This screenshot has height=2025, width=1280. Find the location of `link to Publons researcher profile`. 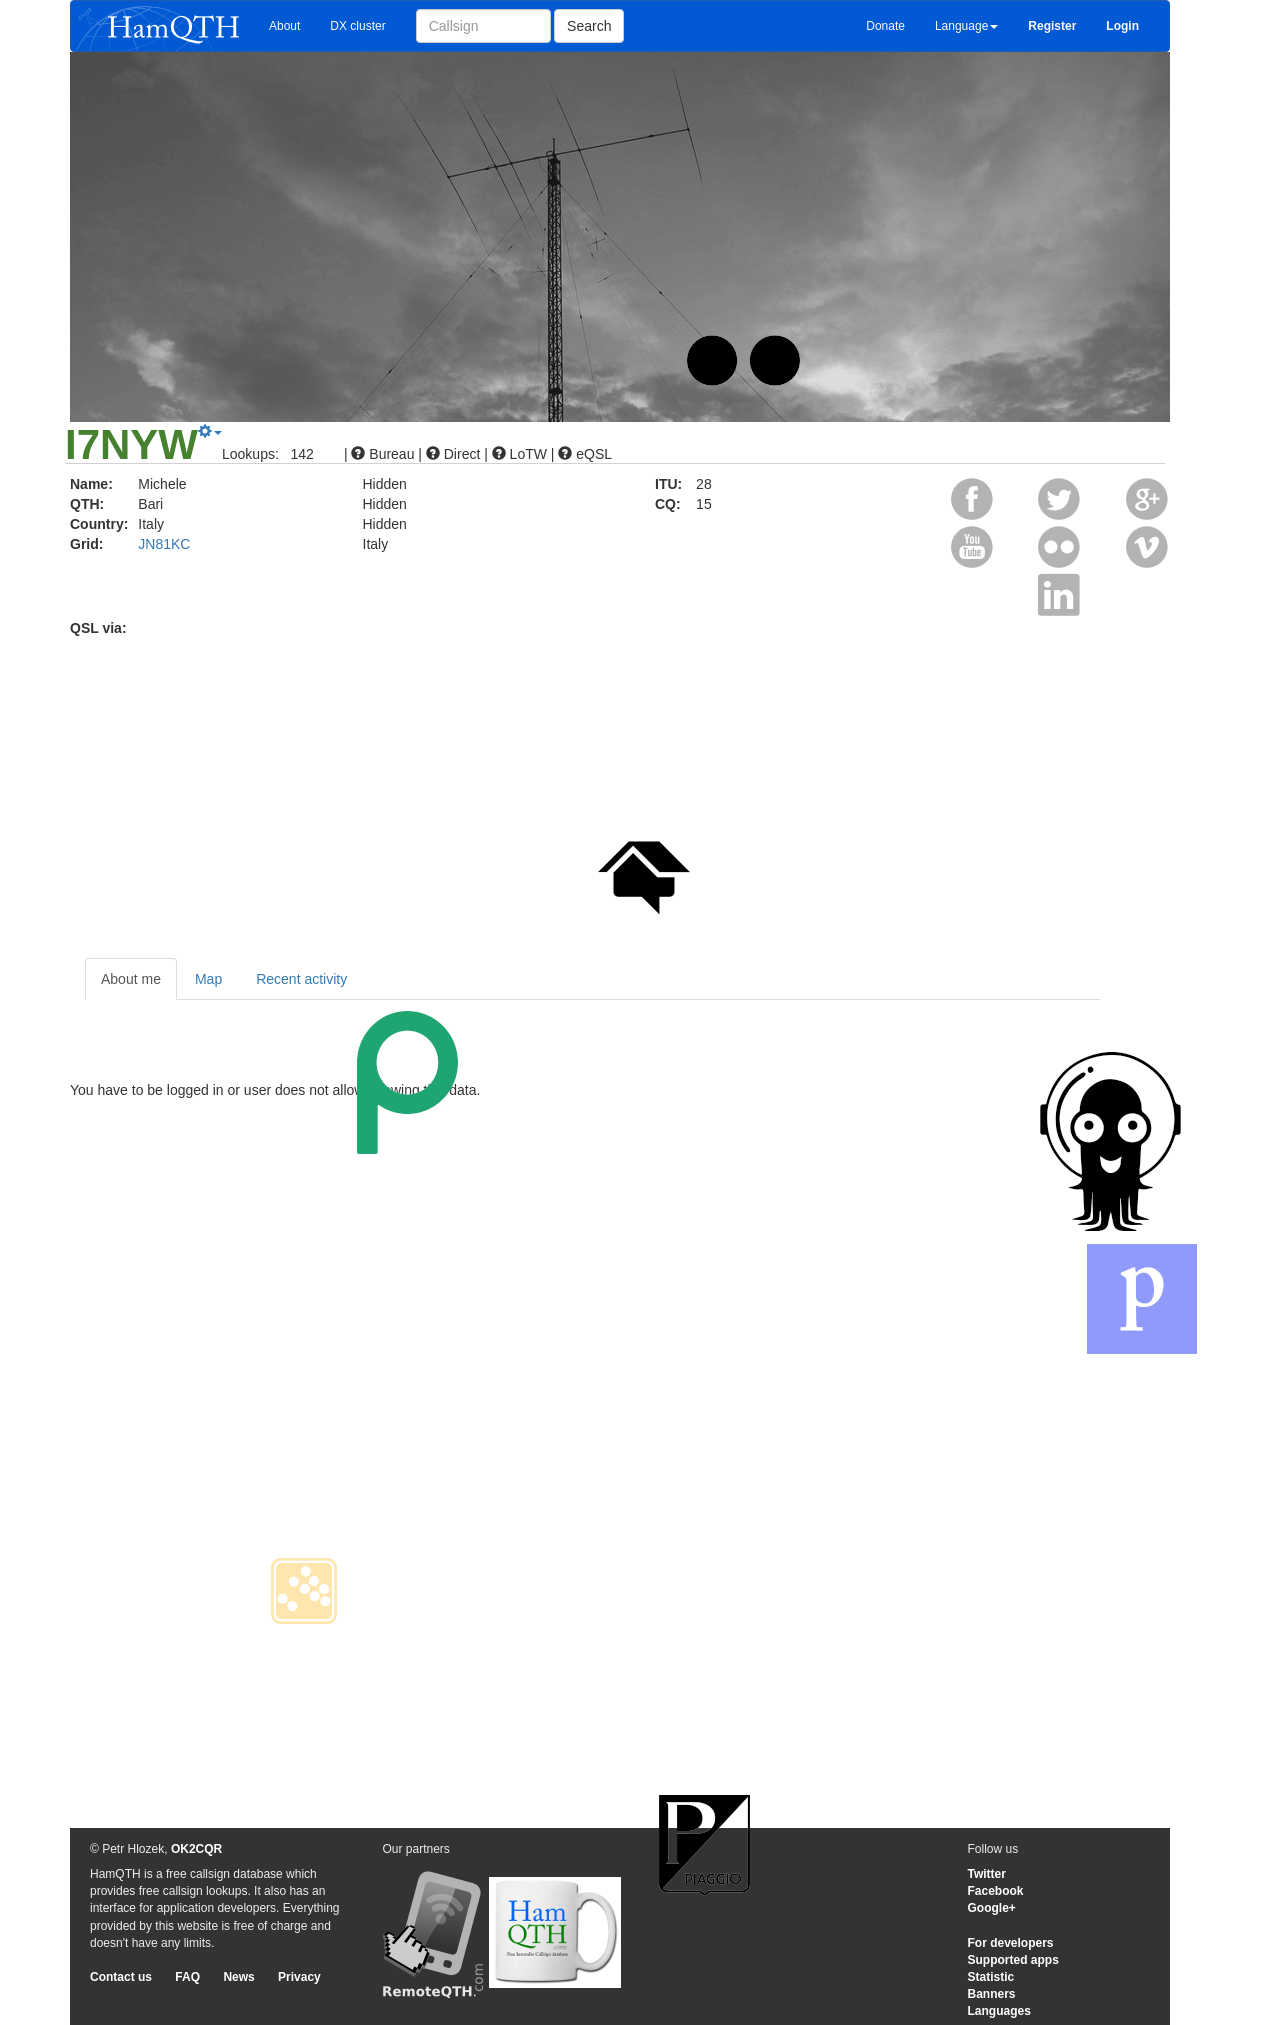

link to Publons researcher profile is located at coordinates (1142, 1299).